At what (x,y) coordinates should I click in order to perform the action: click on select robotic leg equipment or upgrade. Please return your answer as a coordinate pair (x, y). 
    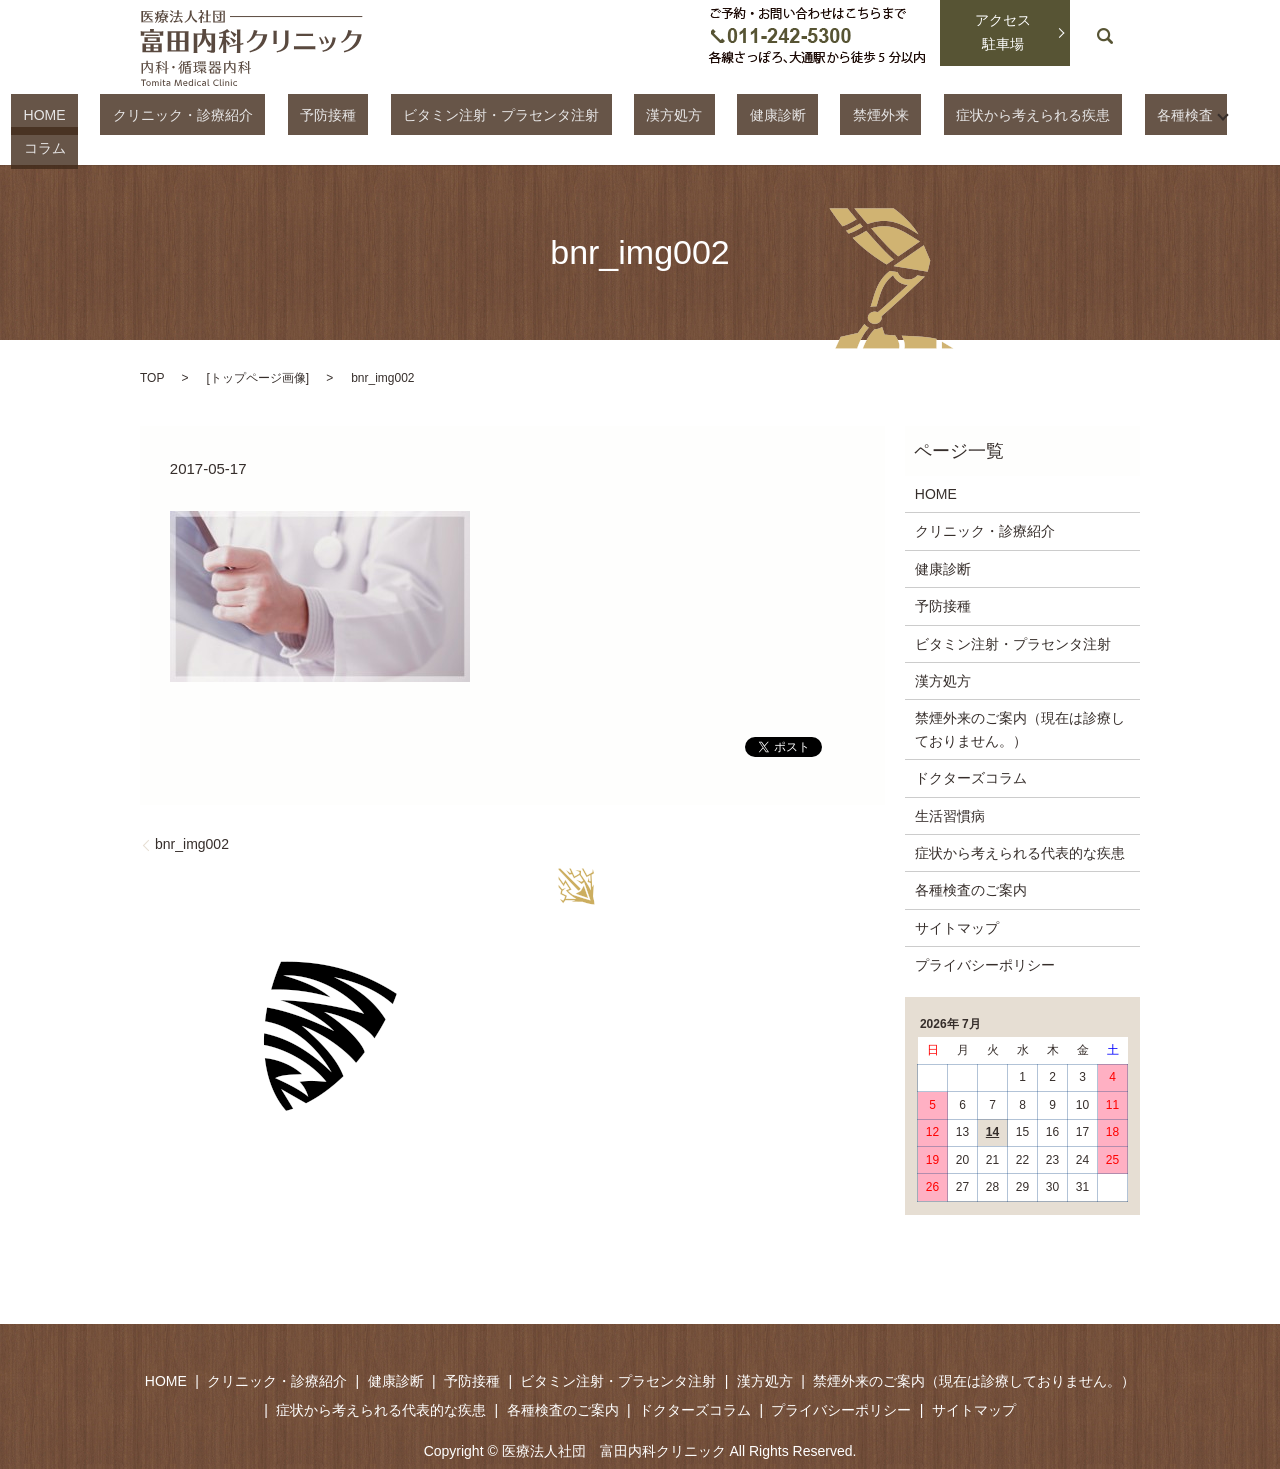
    Looking at the image, I should click on (891, 279).